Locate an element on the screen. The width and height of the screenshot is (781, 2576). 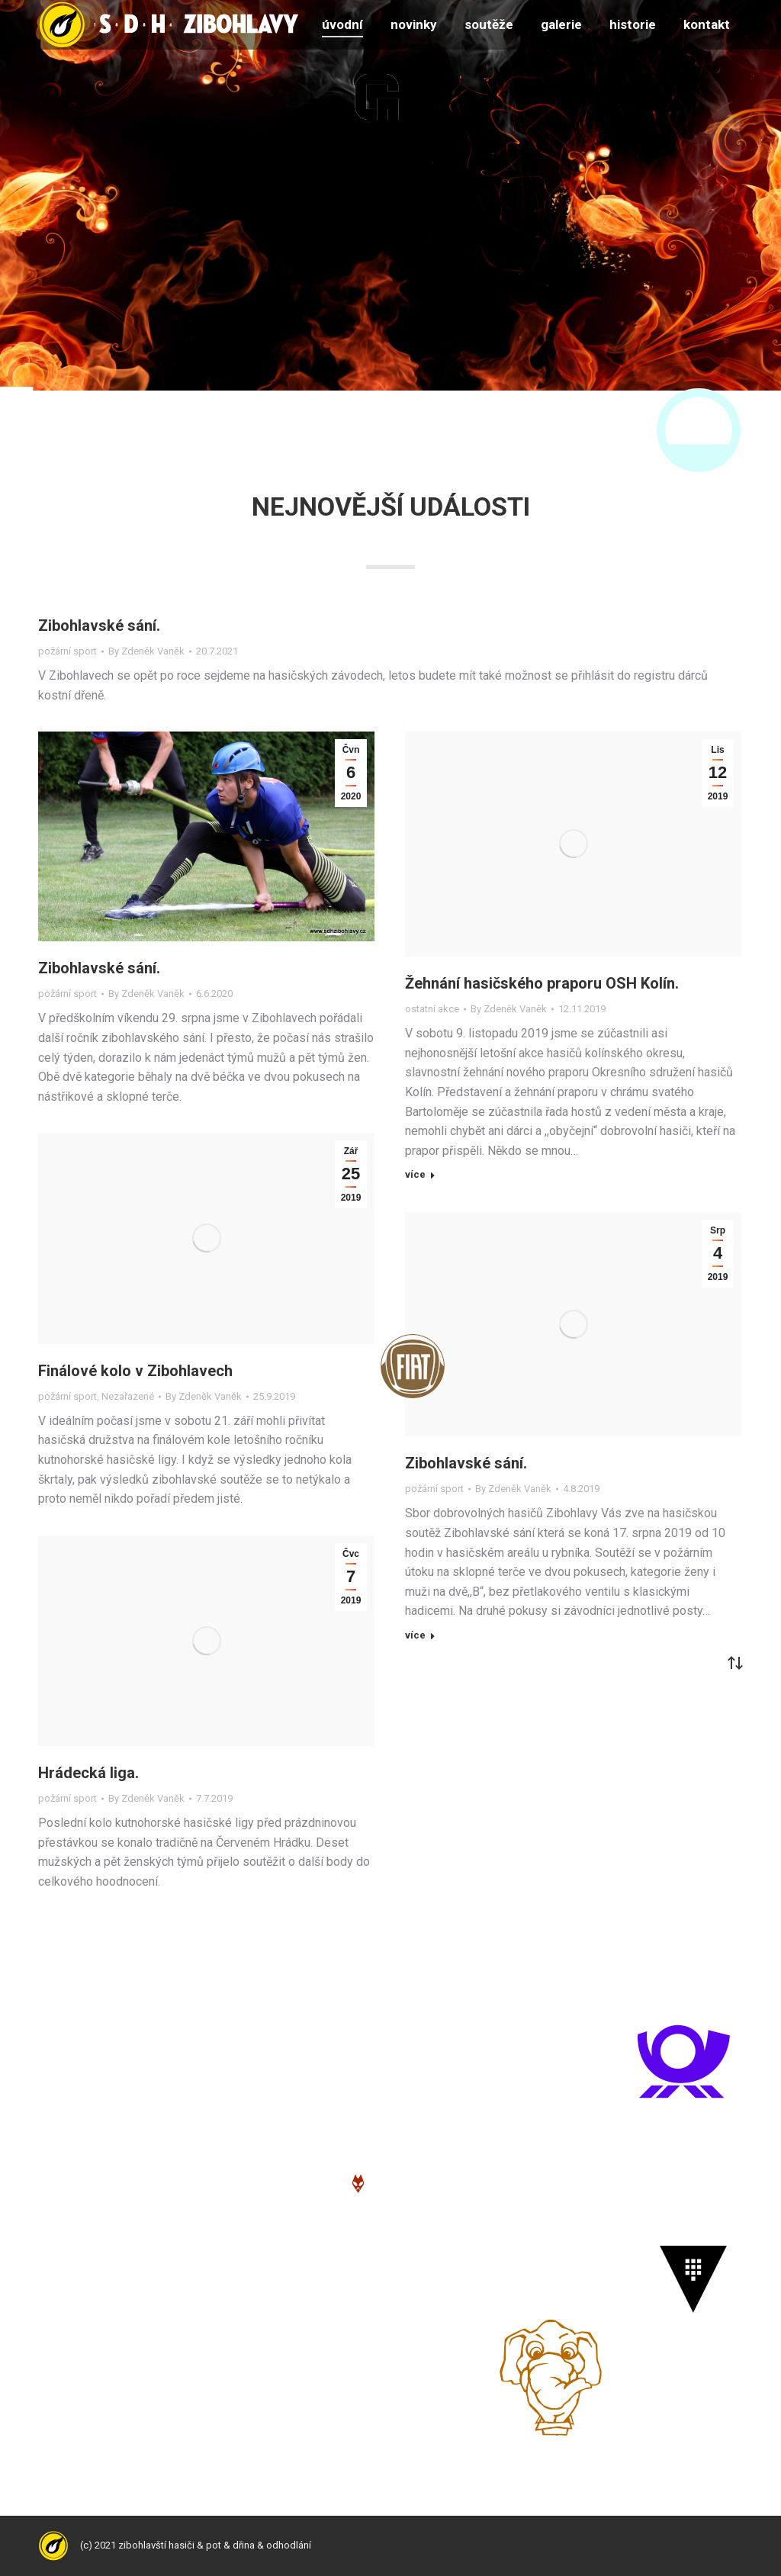
Deutsche Post company logo is located at coordinates (683, 2061).